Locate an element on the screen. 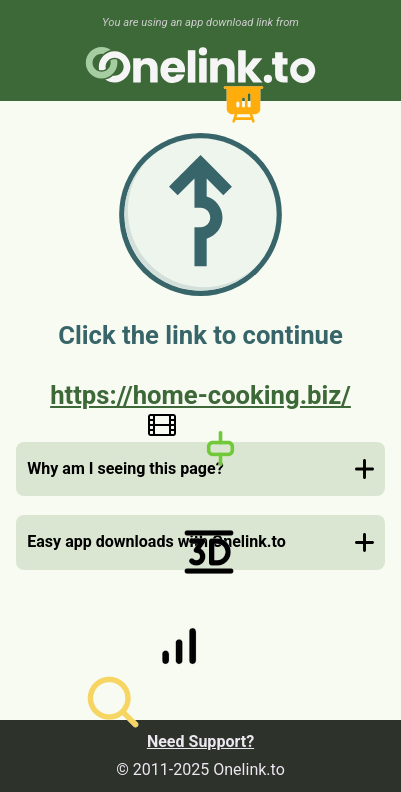 This screenshot has height=792, width=401. view presentation or slideshow is located at coordinates (243, 104).